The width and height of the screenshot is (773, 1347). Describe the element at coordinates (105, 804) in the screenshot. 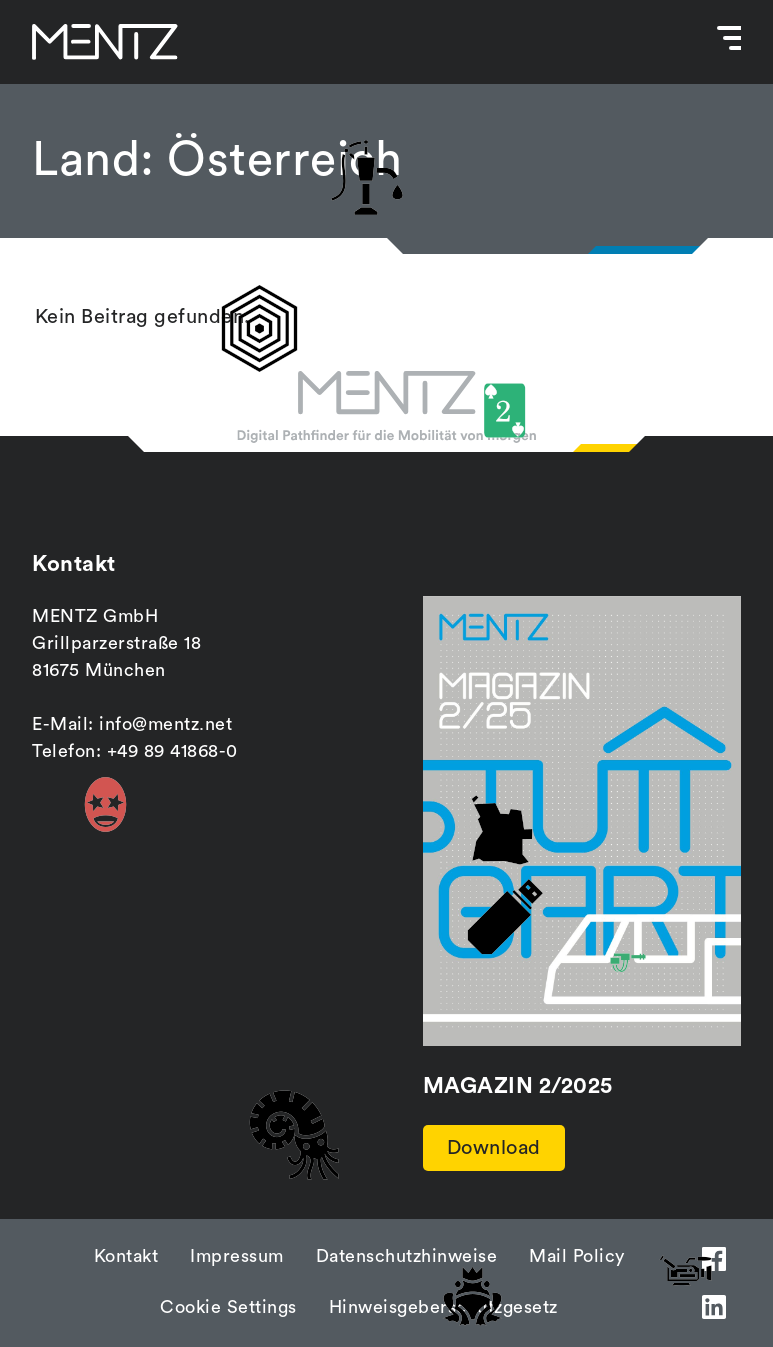

I see `indicates an excited or amazed reaction` at that location.